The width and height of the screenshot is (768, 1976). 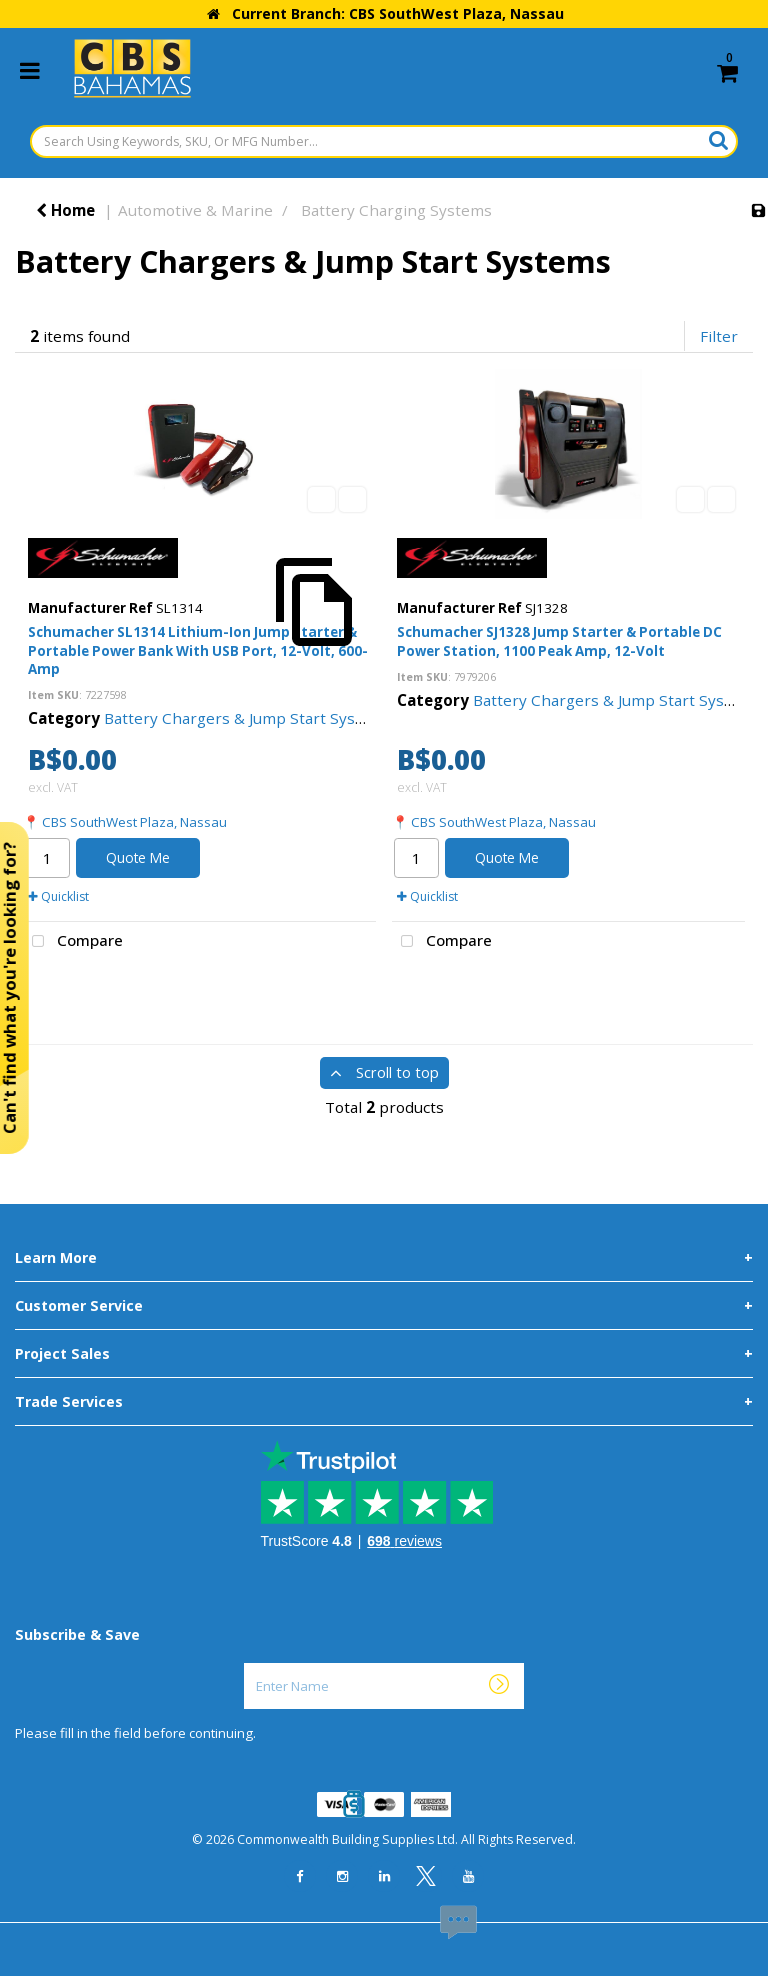 What do you see at coordinates (758, 210) in the screenshot?
I see `save current file or document` at bounding box center [758, 210].